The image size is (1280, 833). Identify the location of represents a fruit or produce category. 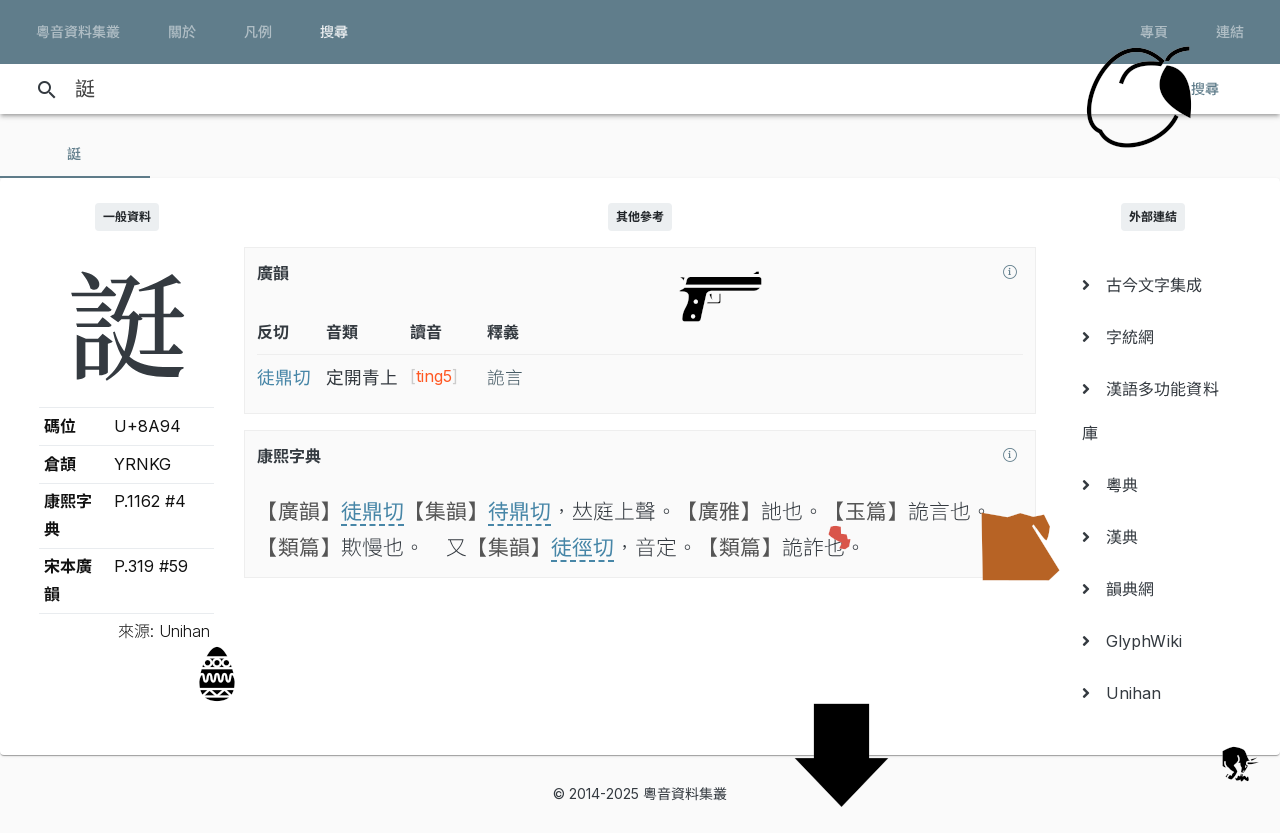
(1139, 97).